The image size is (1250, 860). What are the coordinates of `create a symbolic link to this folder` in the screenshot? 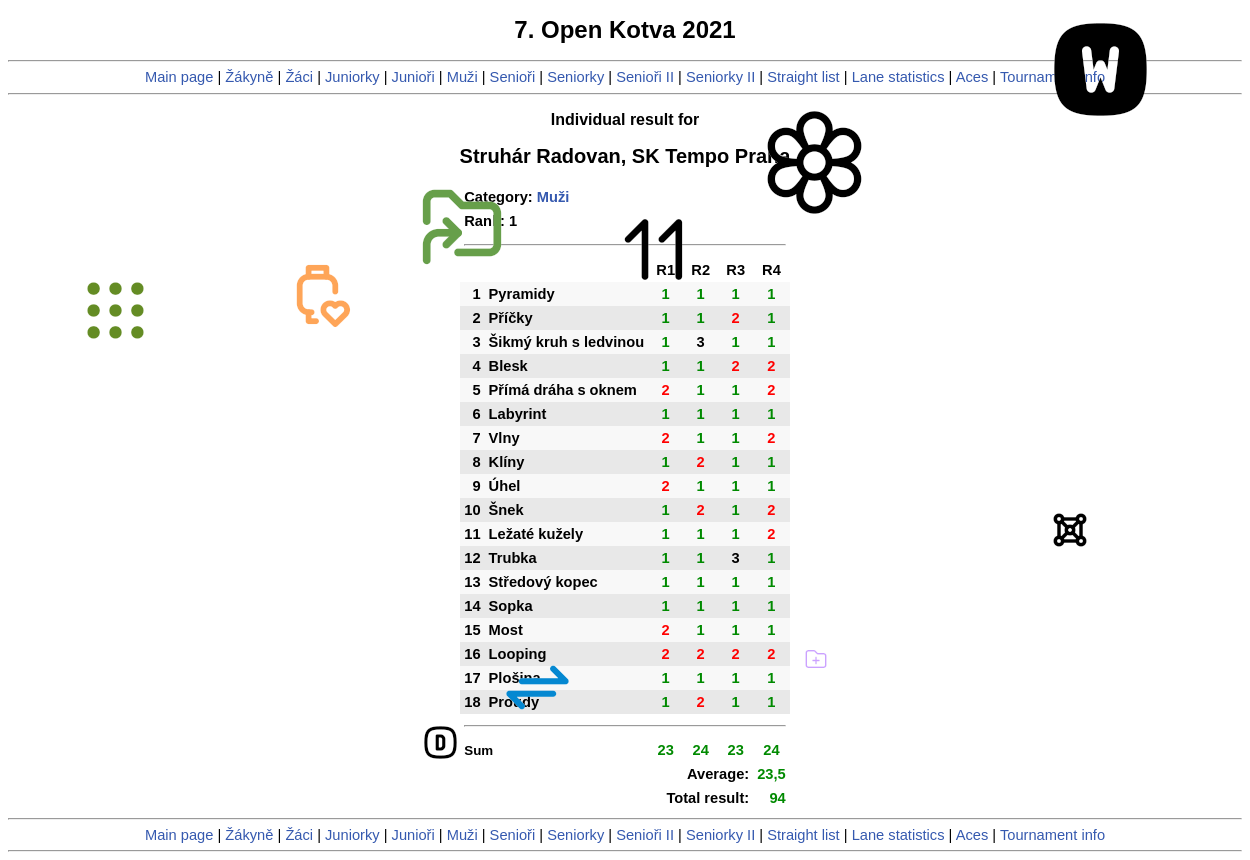 It's located at (462, 225).